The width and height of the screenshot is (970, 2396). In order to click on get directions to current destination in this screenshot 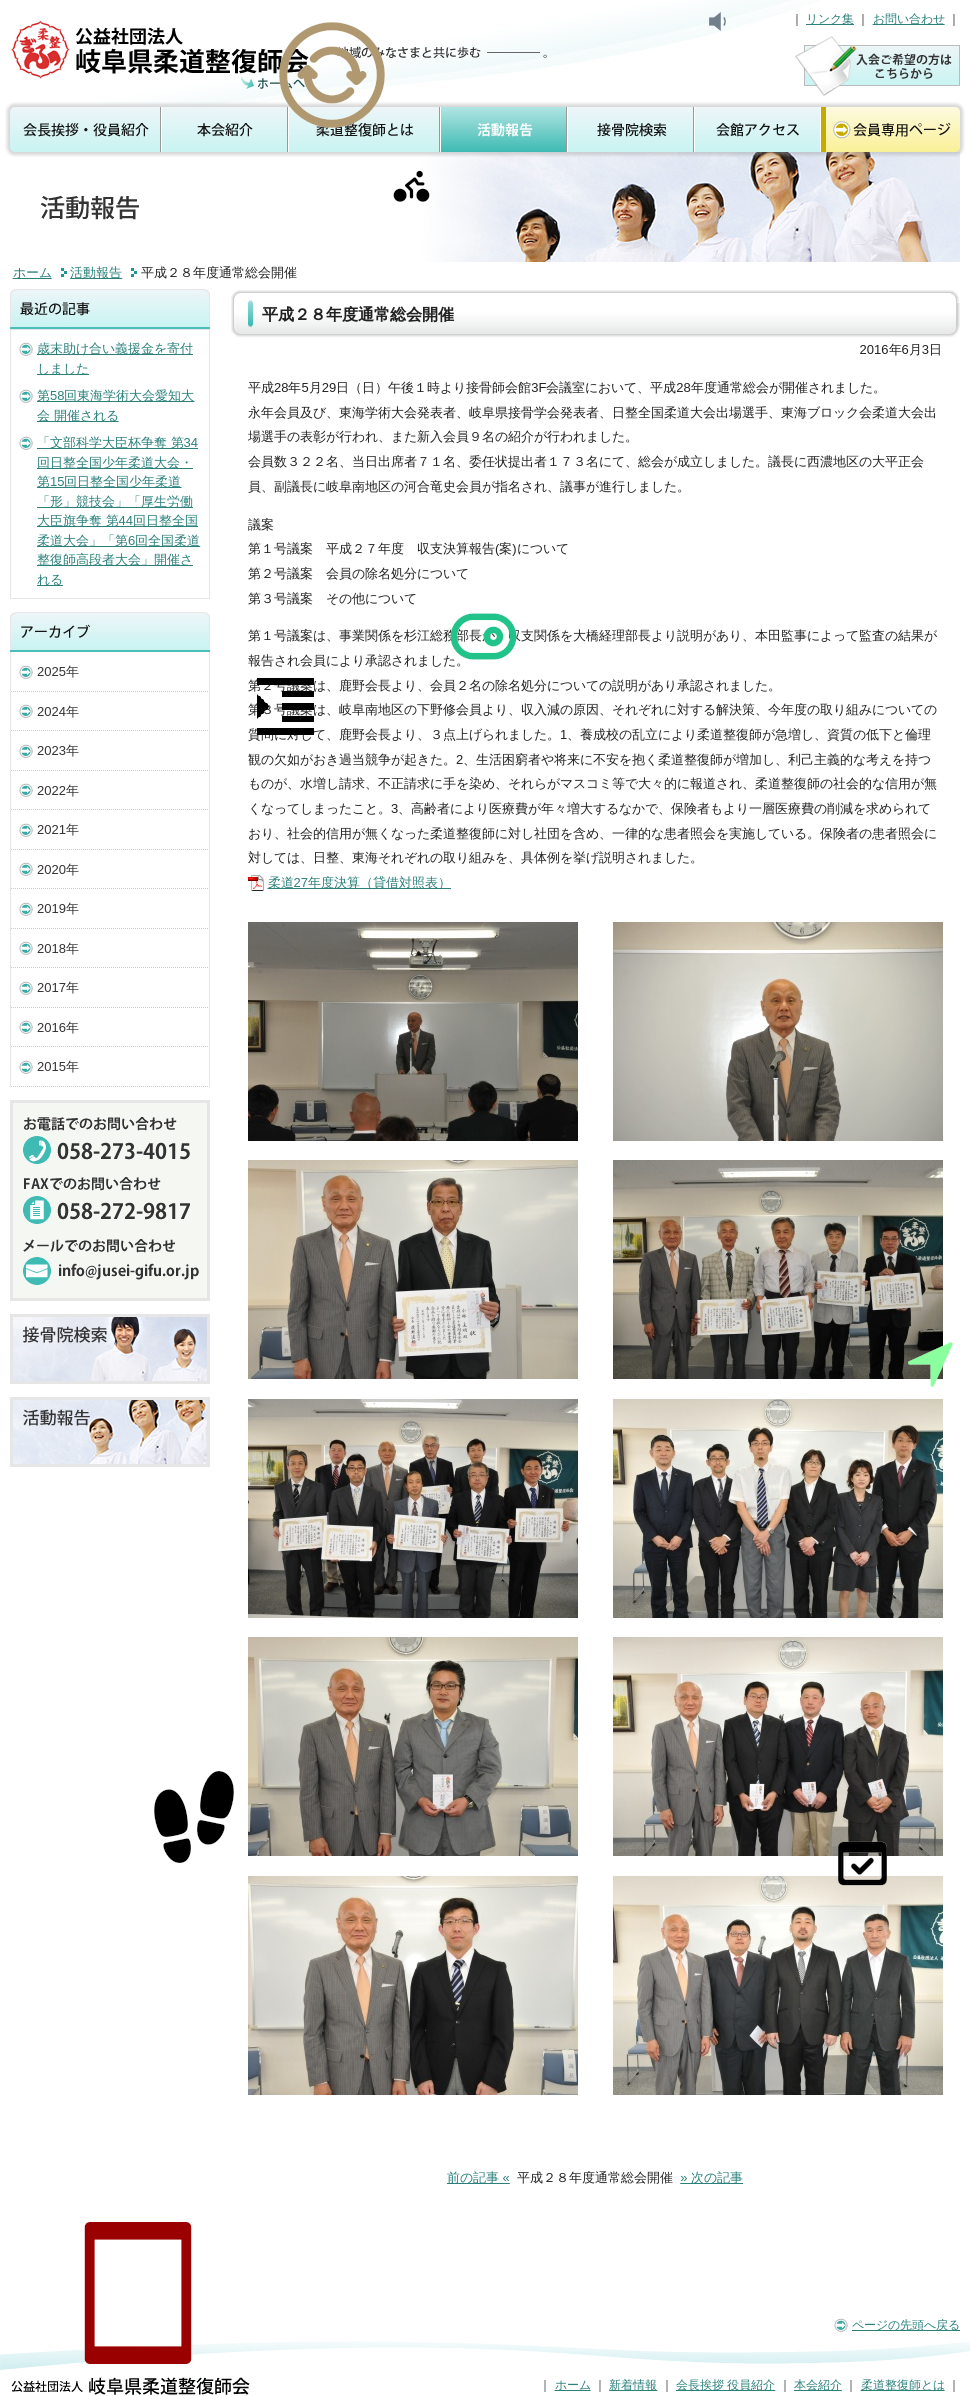, I will do `click(930, 1364)`.